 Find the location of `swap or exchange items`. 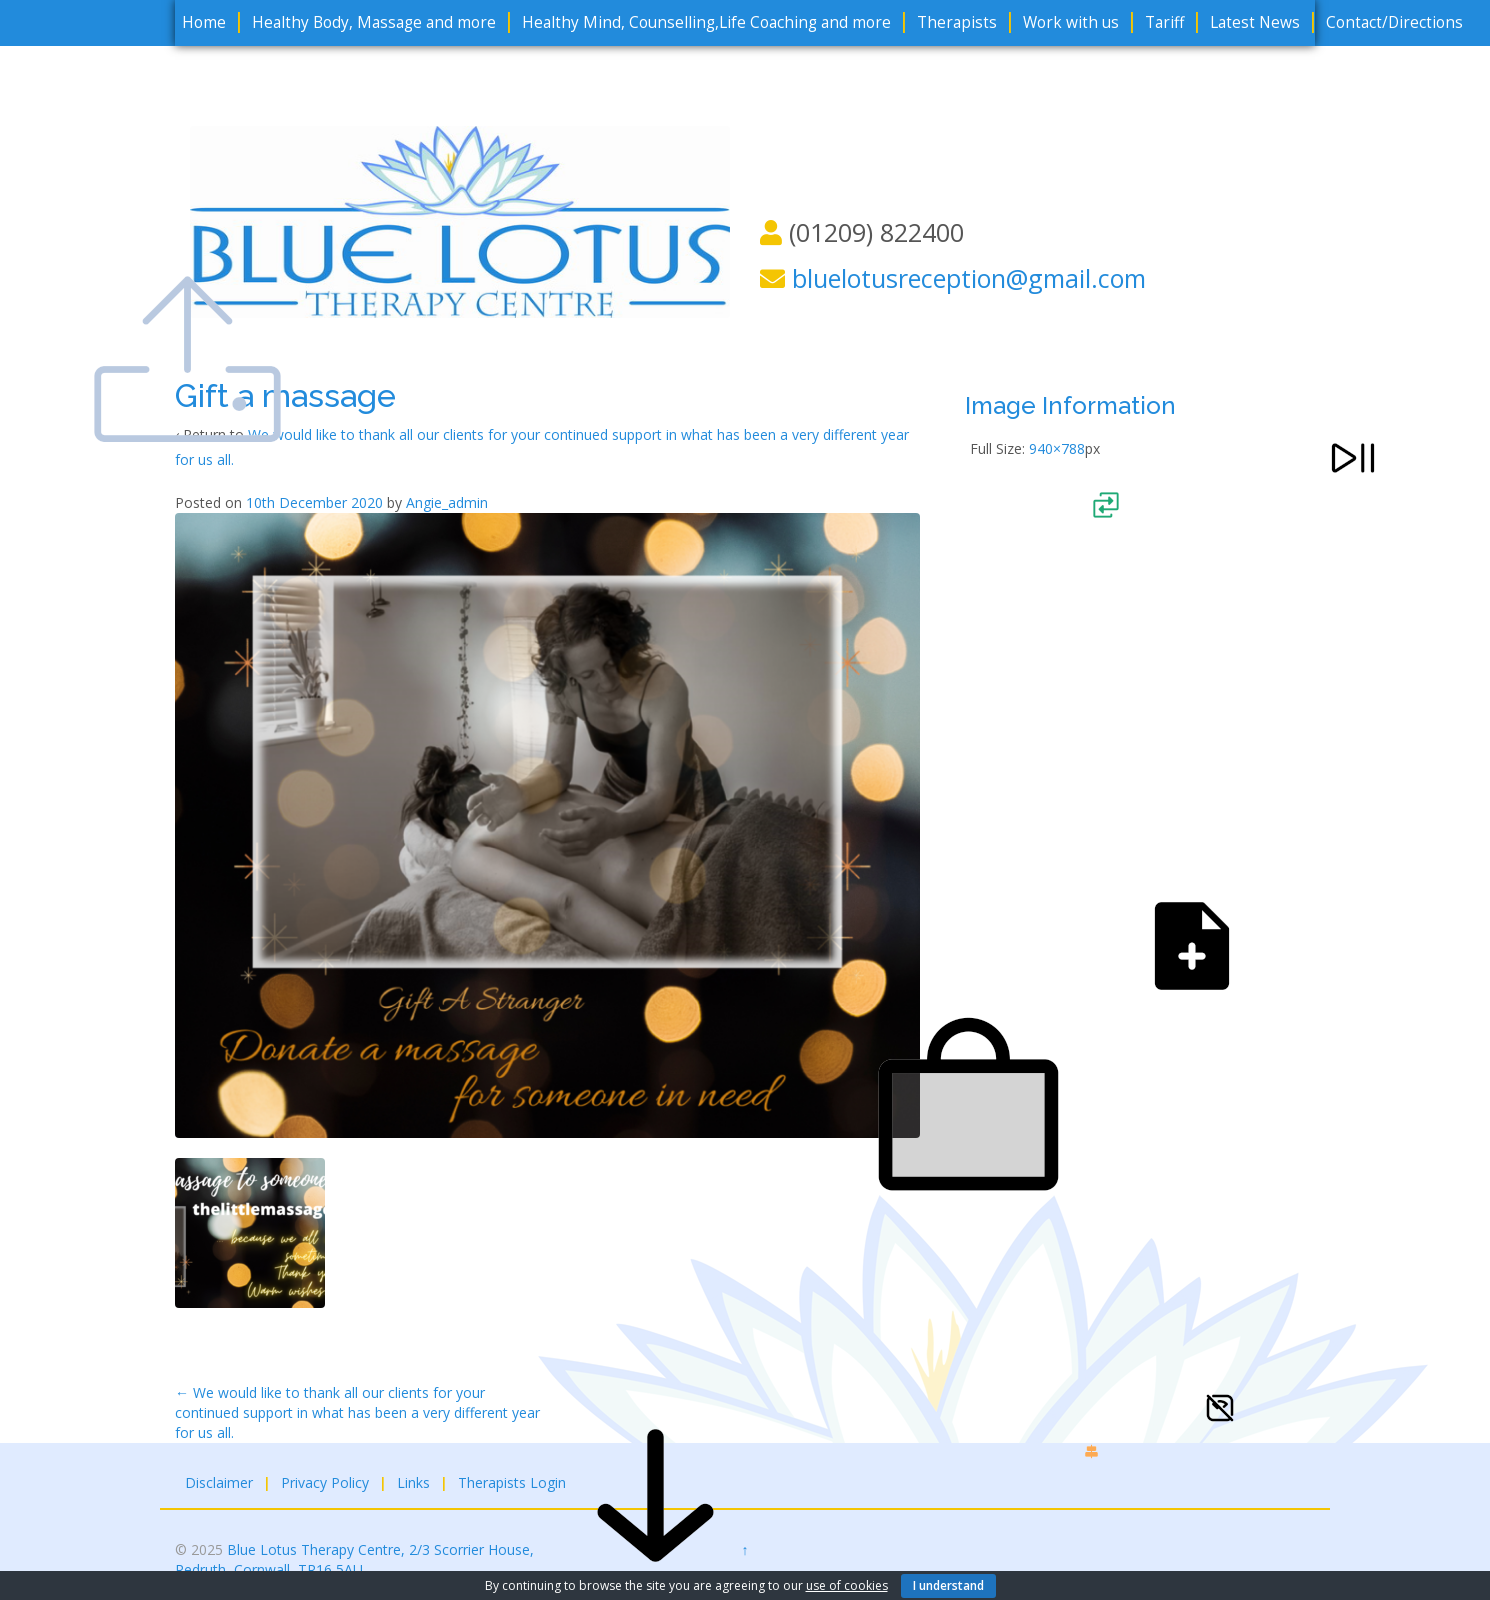

swap or exchange items is located at coordinates (1106, 505).